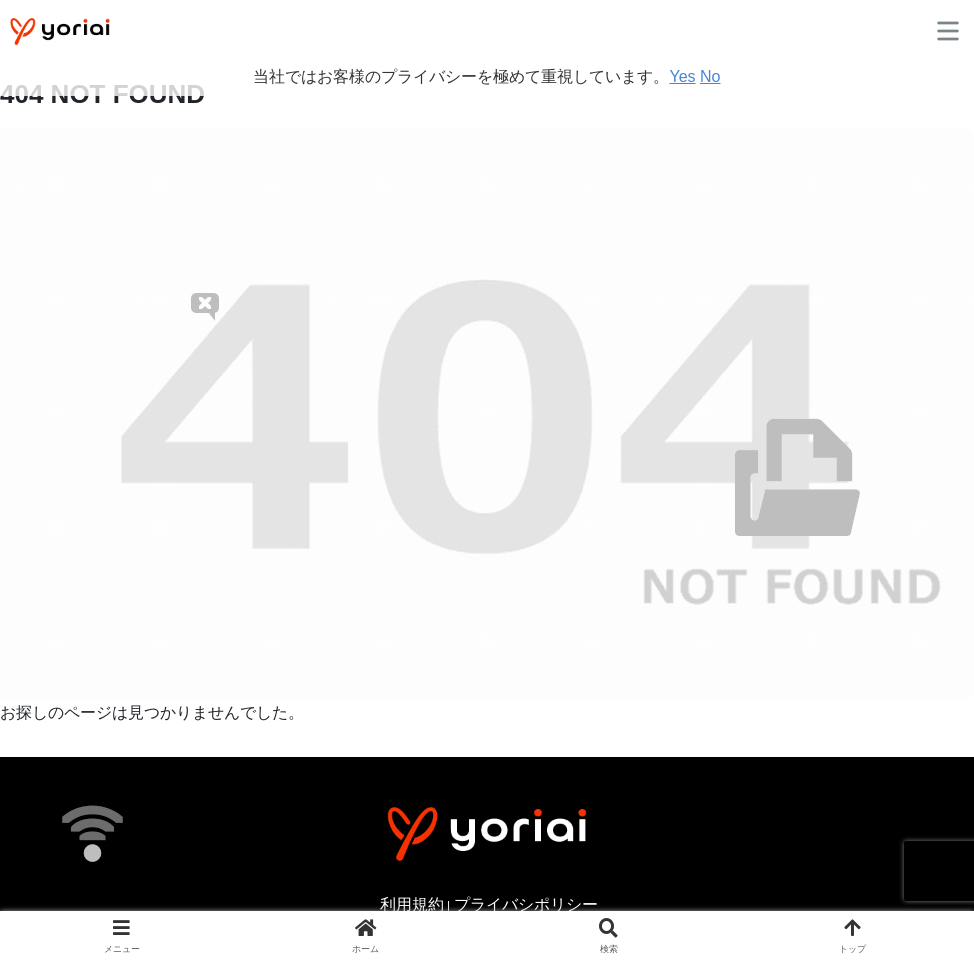 Image resolution: width=974 pixels, height=961 pixels. I want to click on open a document from files, so click(797, 473).